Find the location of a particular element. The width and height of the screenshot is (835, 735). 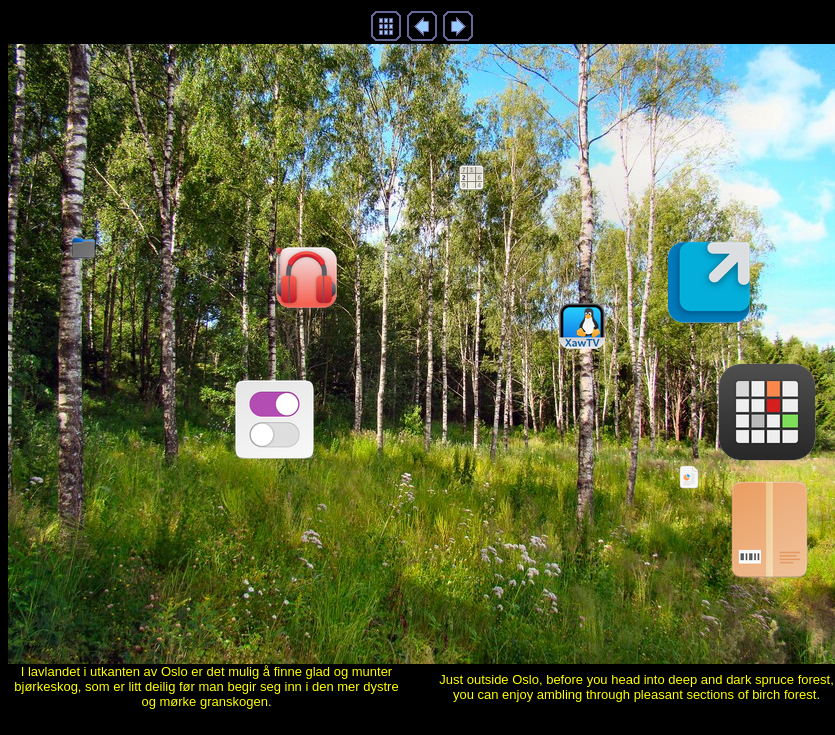

install or manage software packages is located at coordinates (769, 529).